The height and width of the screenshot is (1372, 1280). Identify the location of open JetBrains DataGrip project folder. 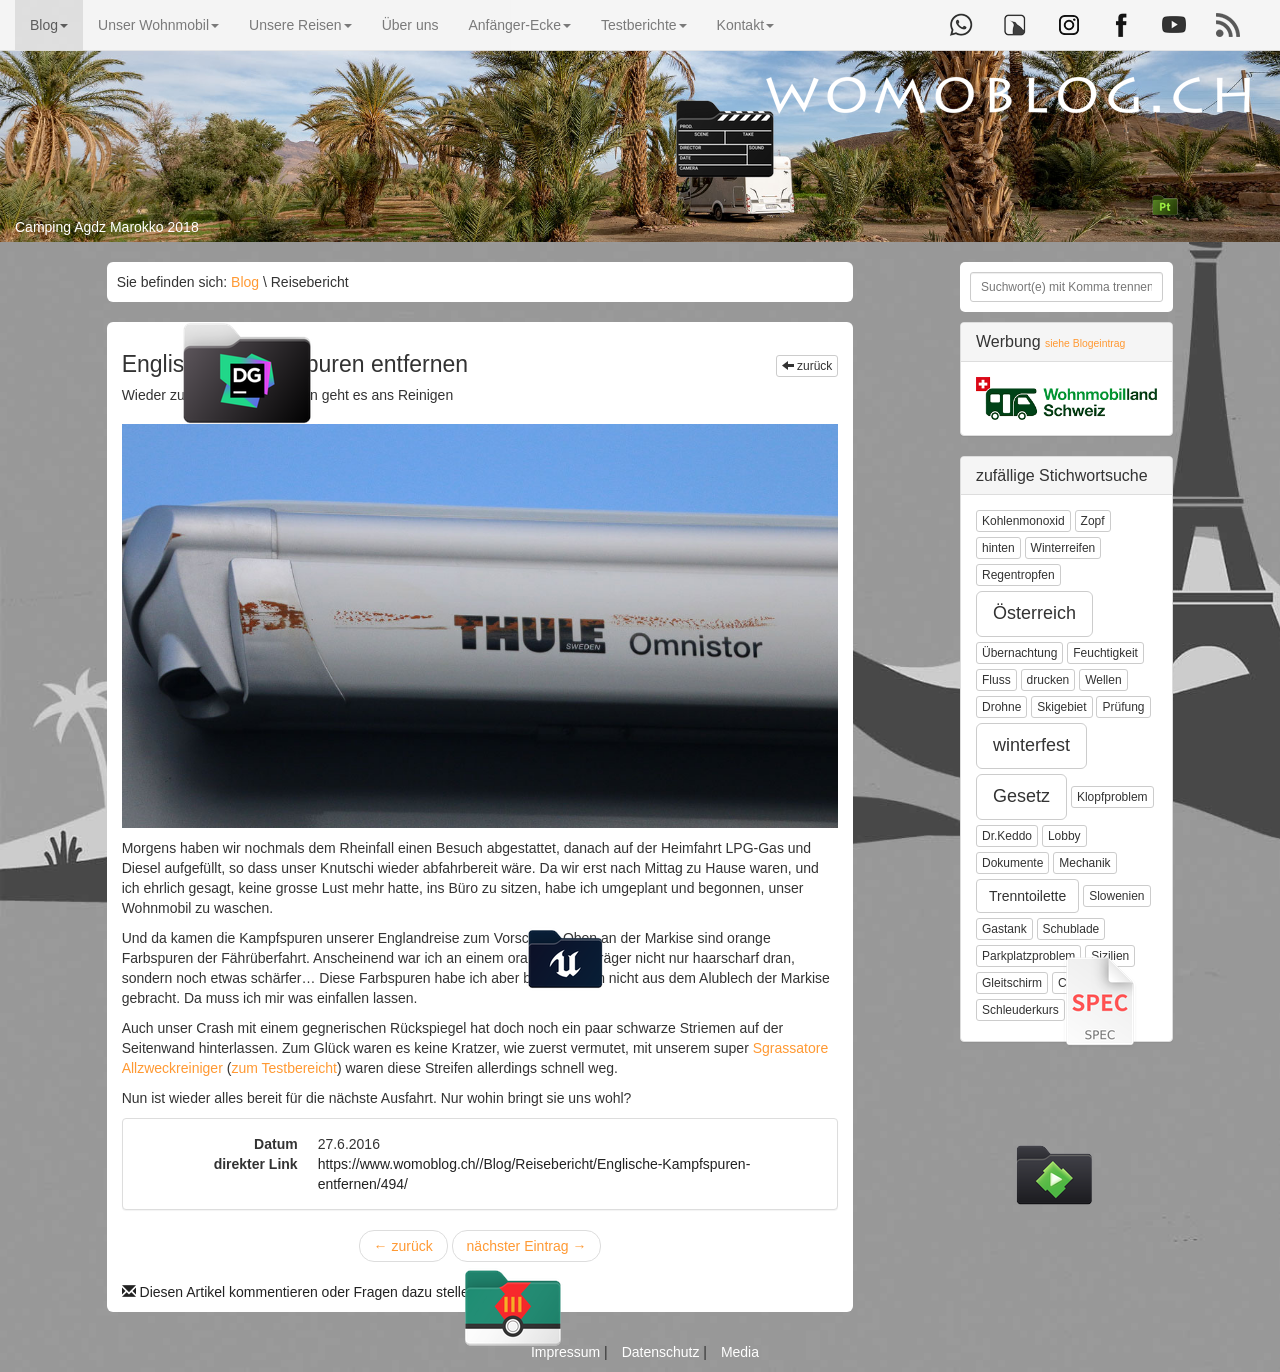
(246, 376).